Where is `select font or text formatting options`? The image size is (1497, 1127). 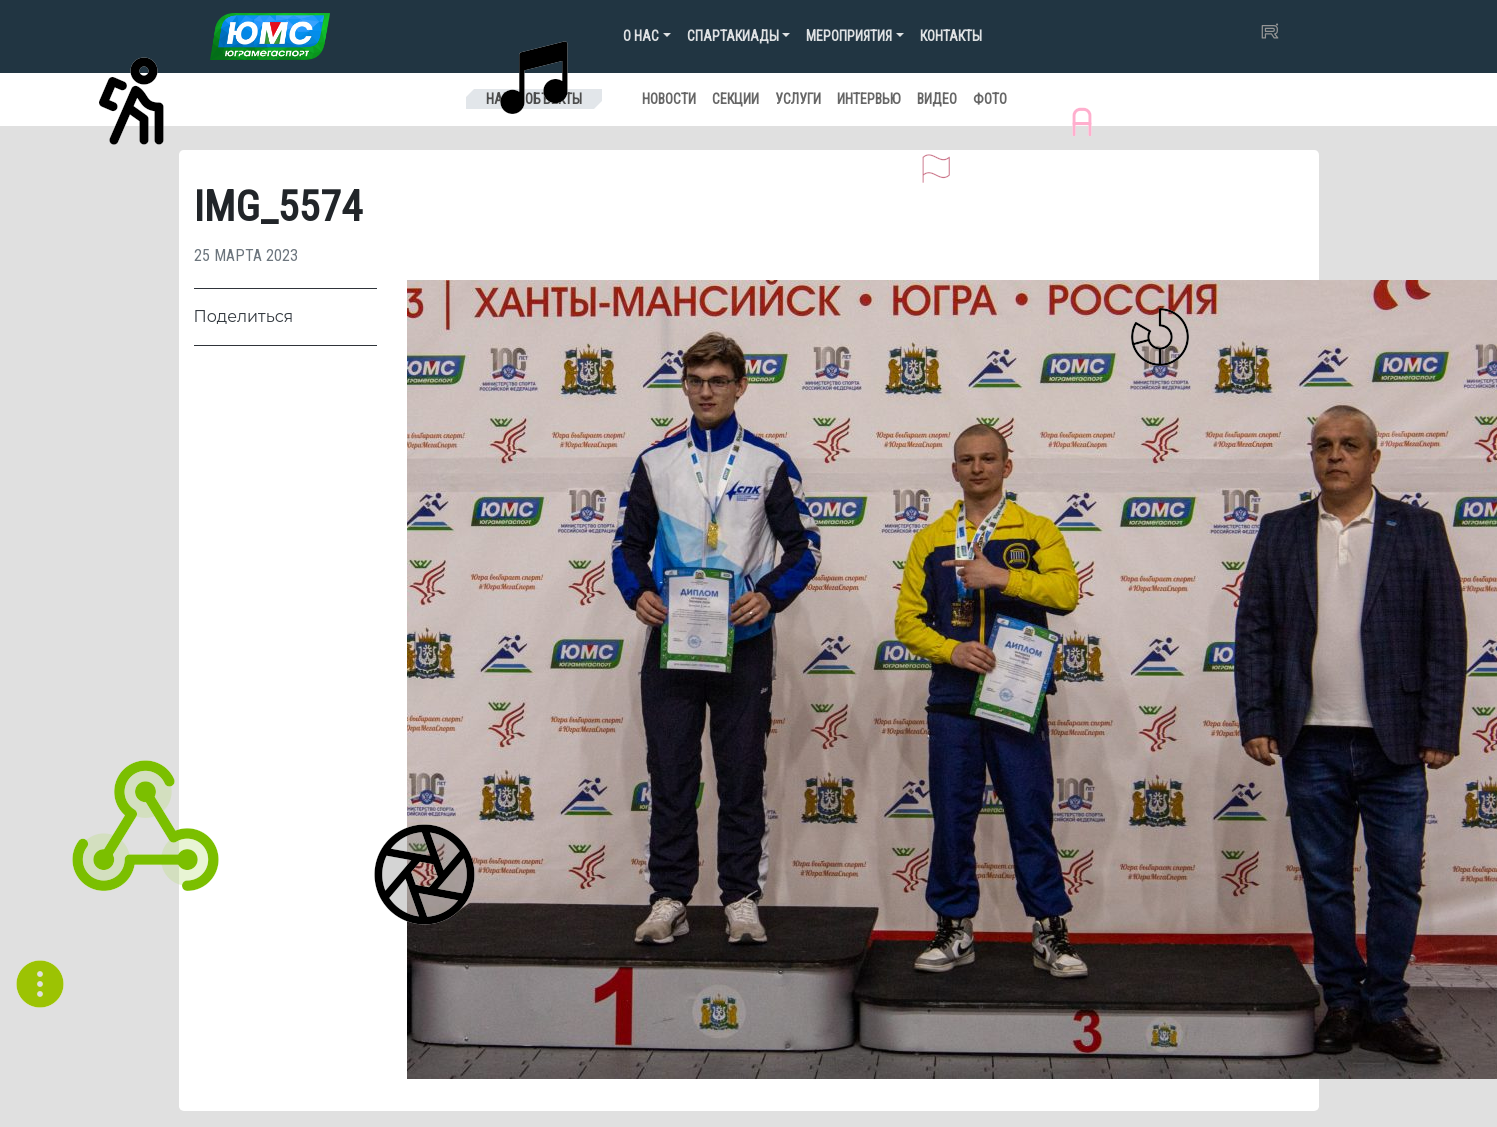
select font or text formatting options is located at coordinates (1082, 122).